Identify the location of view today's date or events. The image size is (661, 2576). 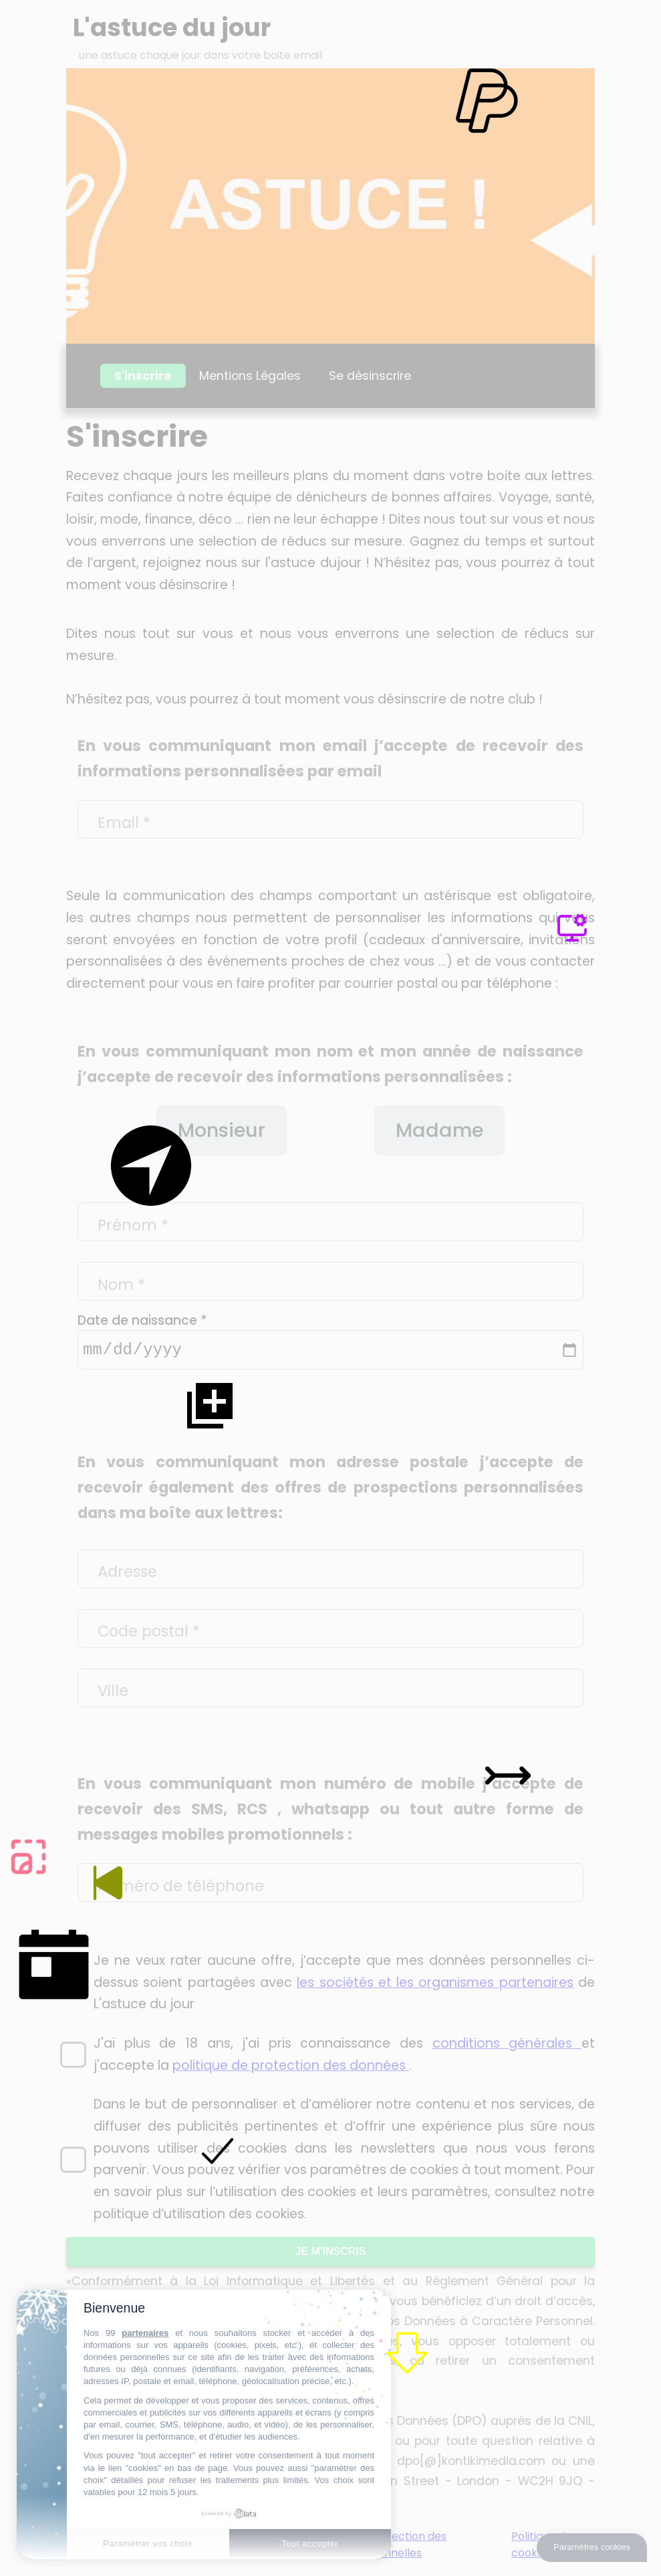
(53, 1964).